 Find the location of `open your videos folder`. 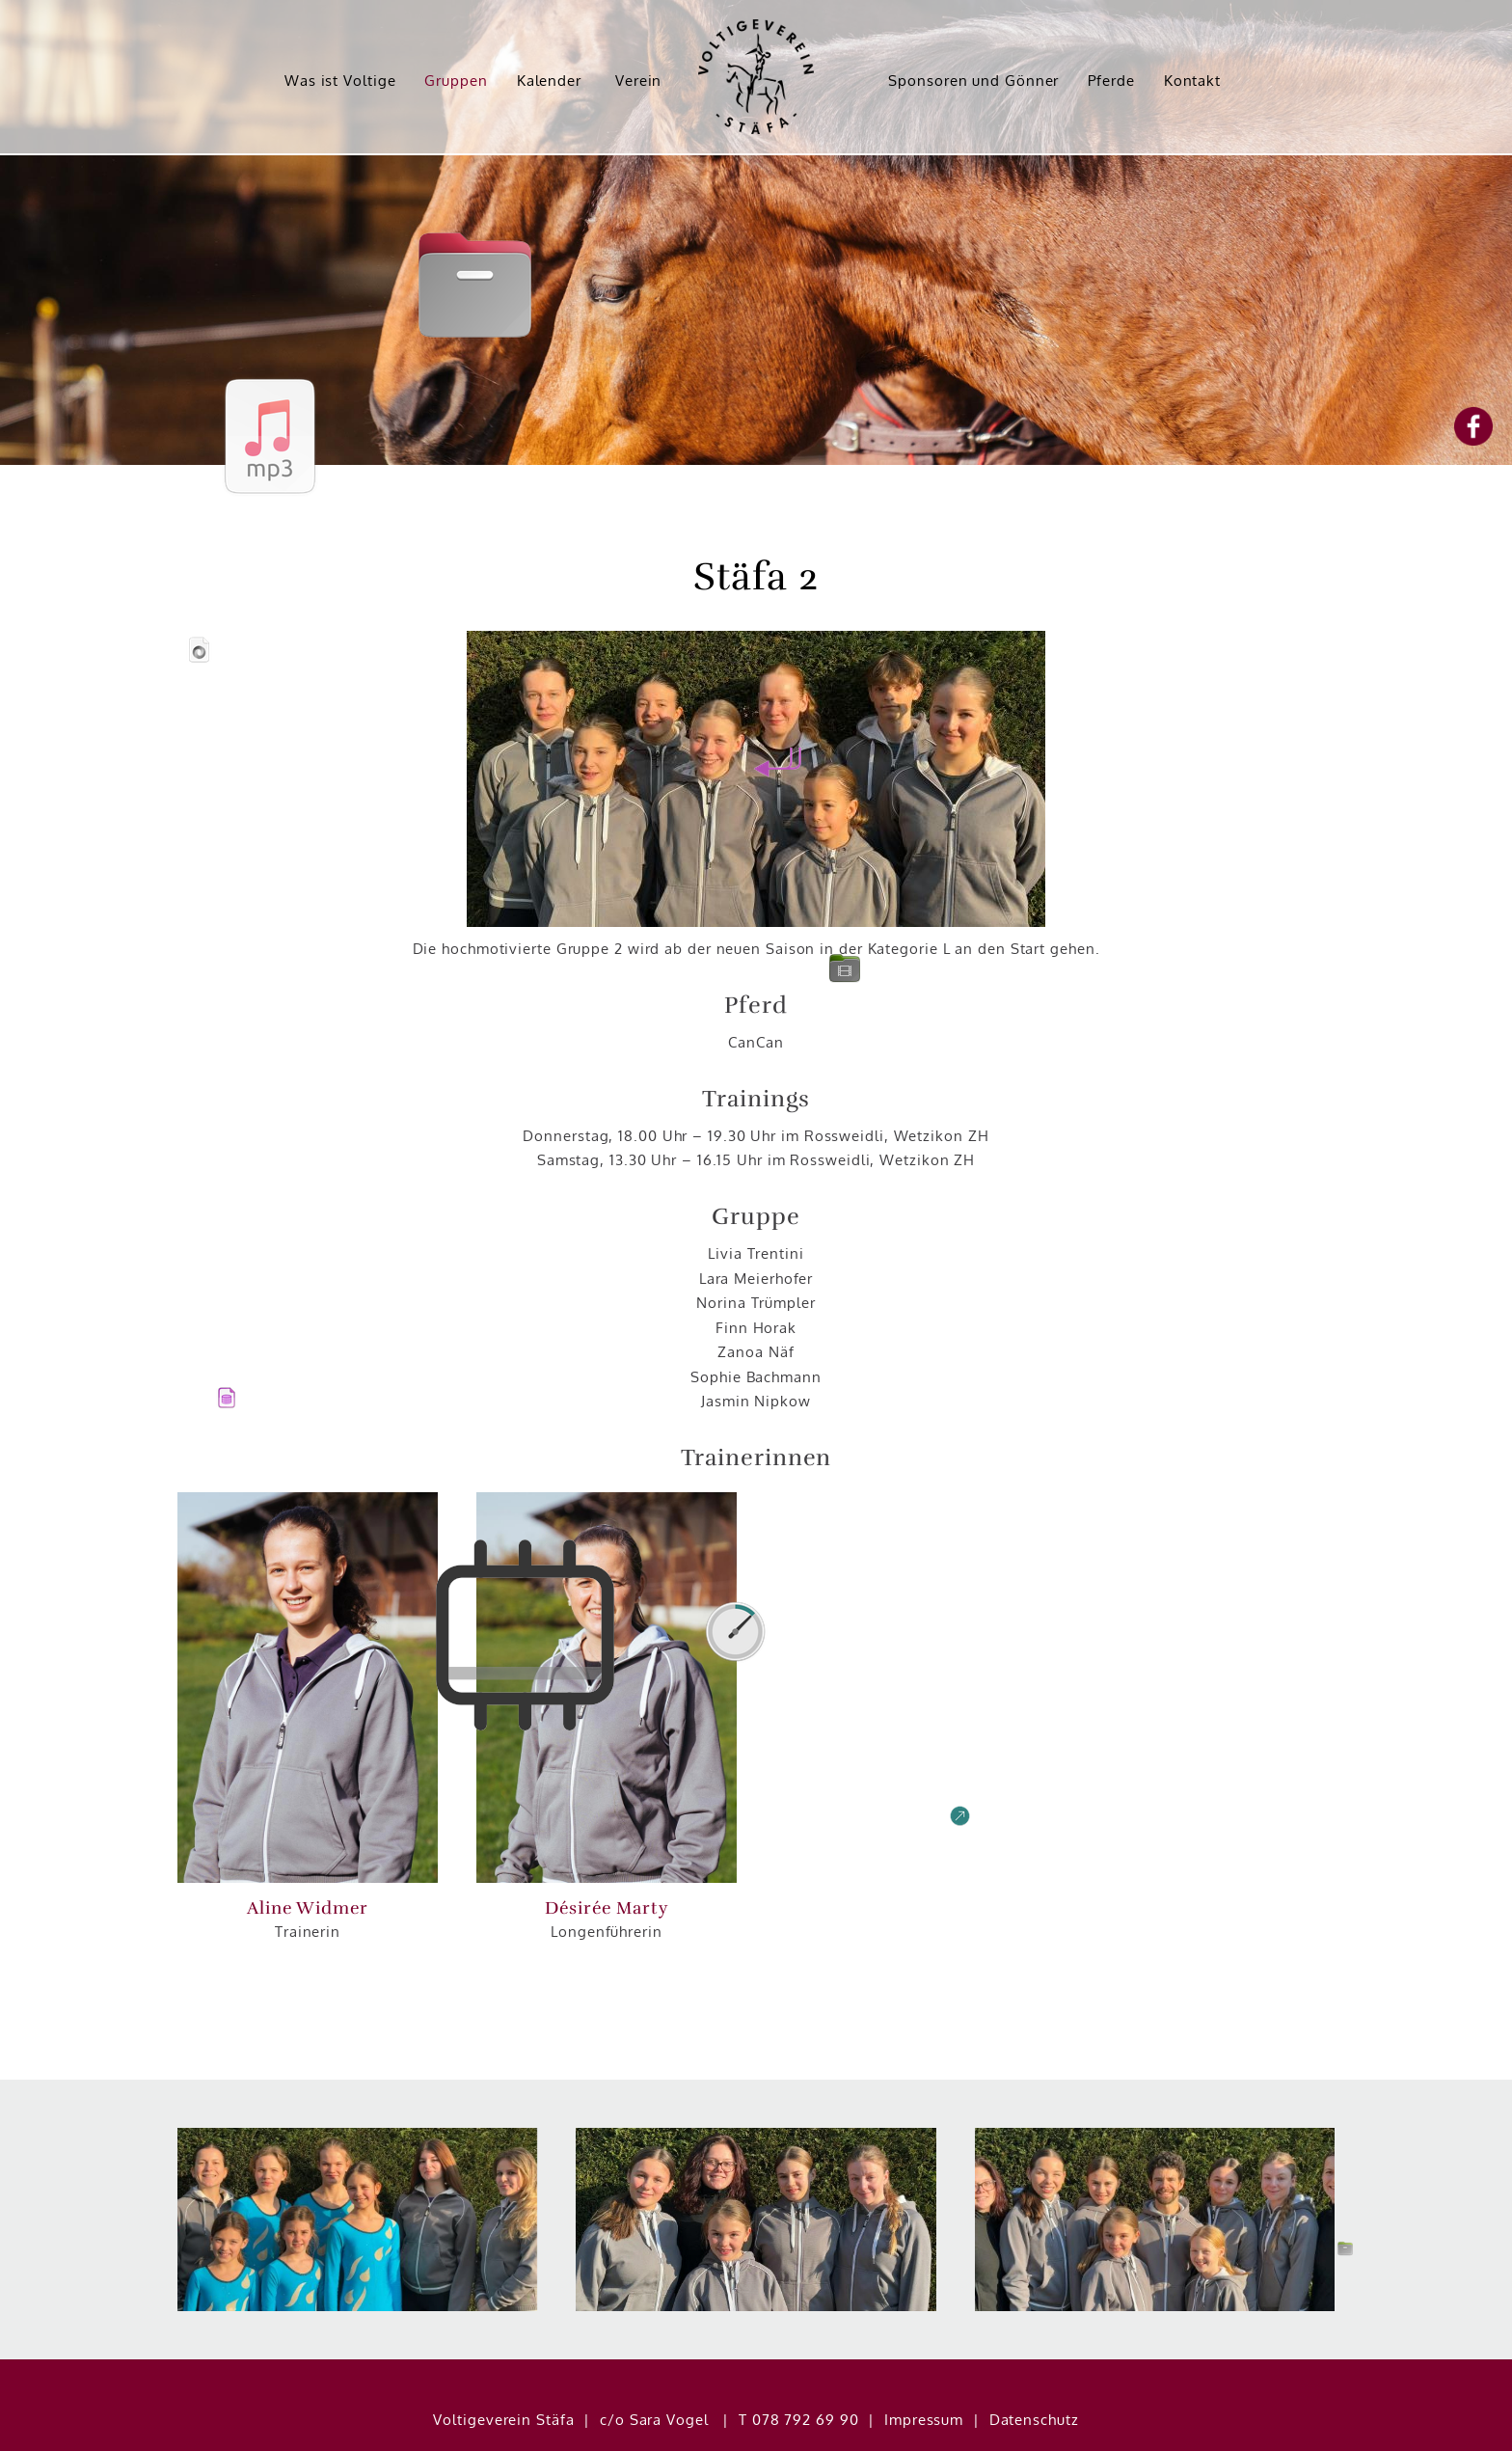

open your videos folder is located at coordinates (845, 967).